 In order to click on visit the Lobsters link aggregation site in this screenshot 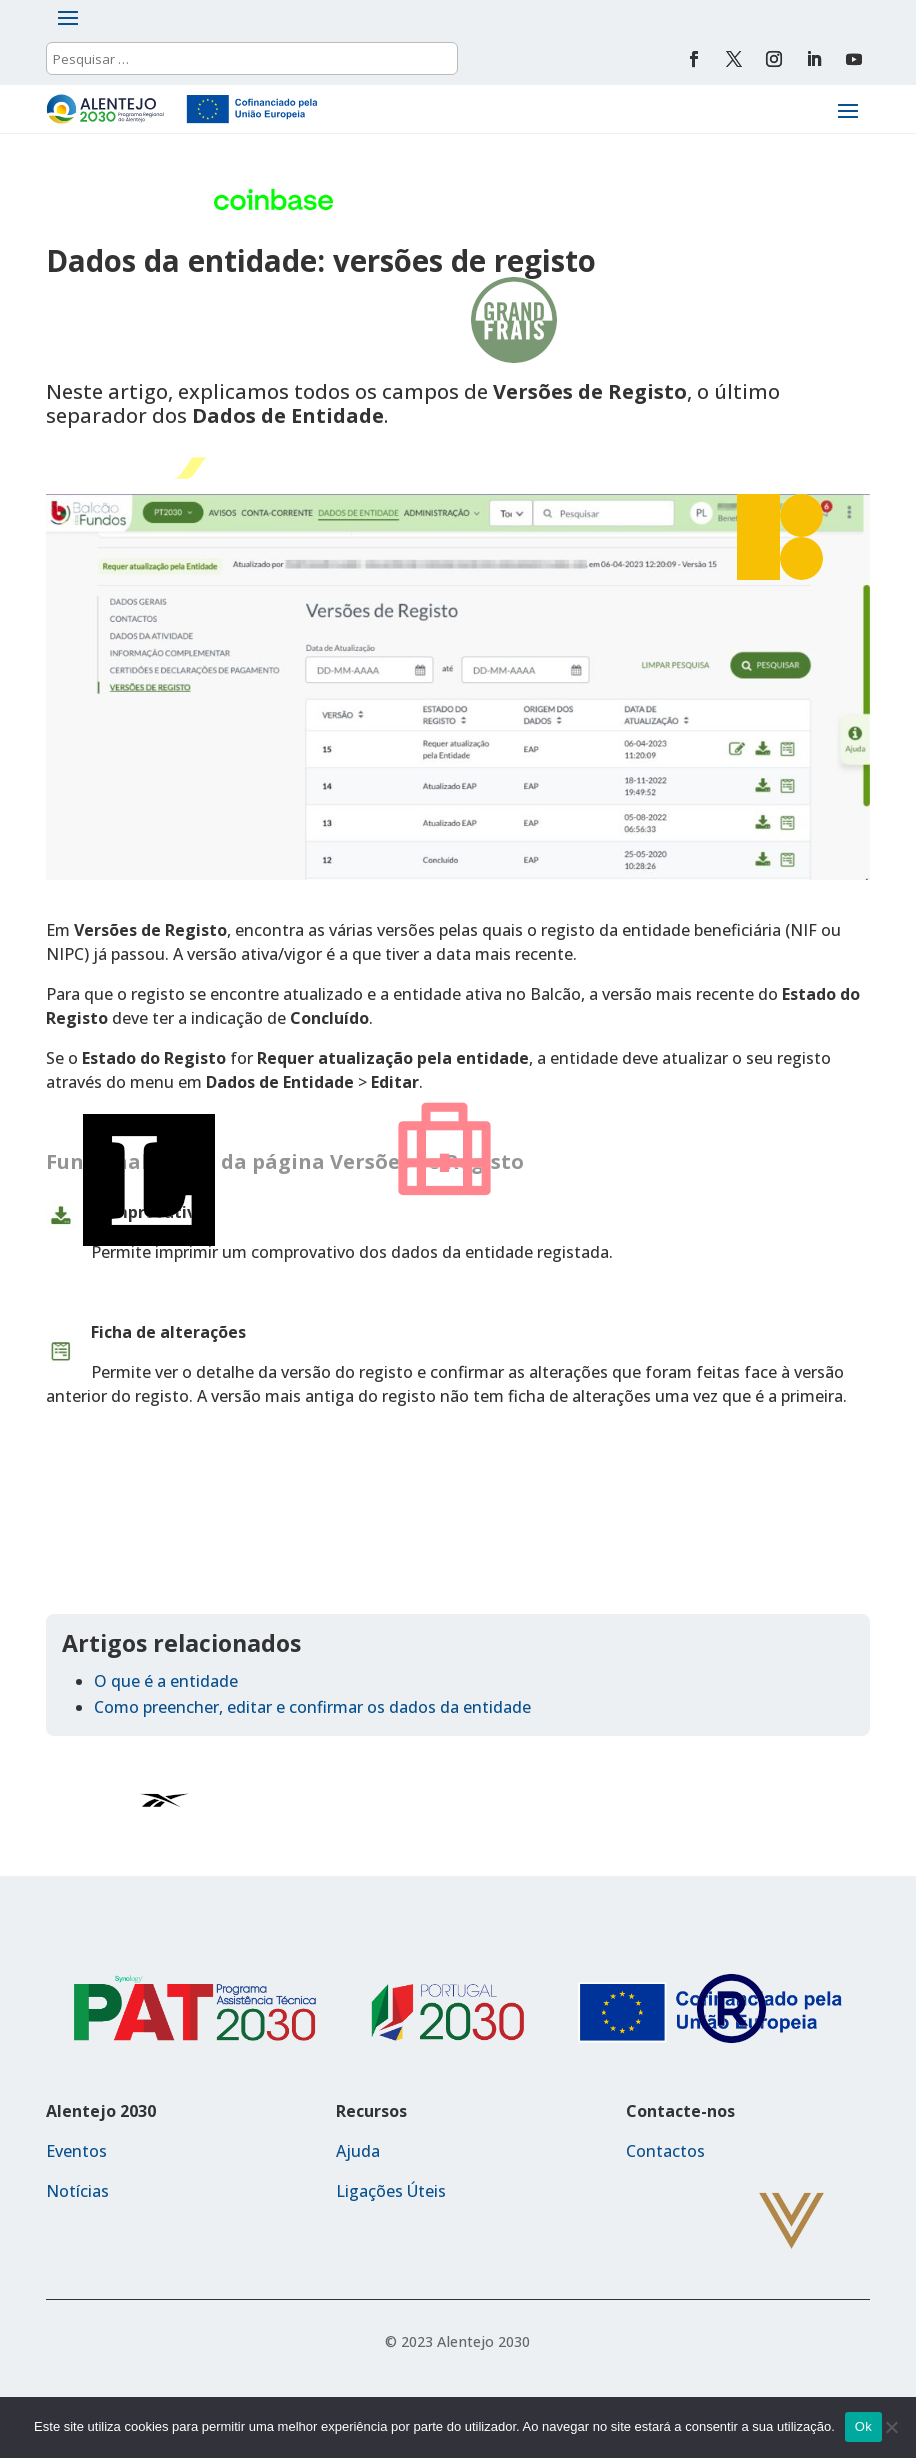, I will do `click(149, 1180)`.